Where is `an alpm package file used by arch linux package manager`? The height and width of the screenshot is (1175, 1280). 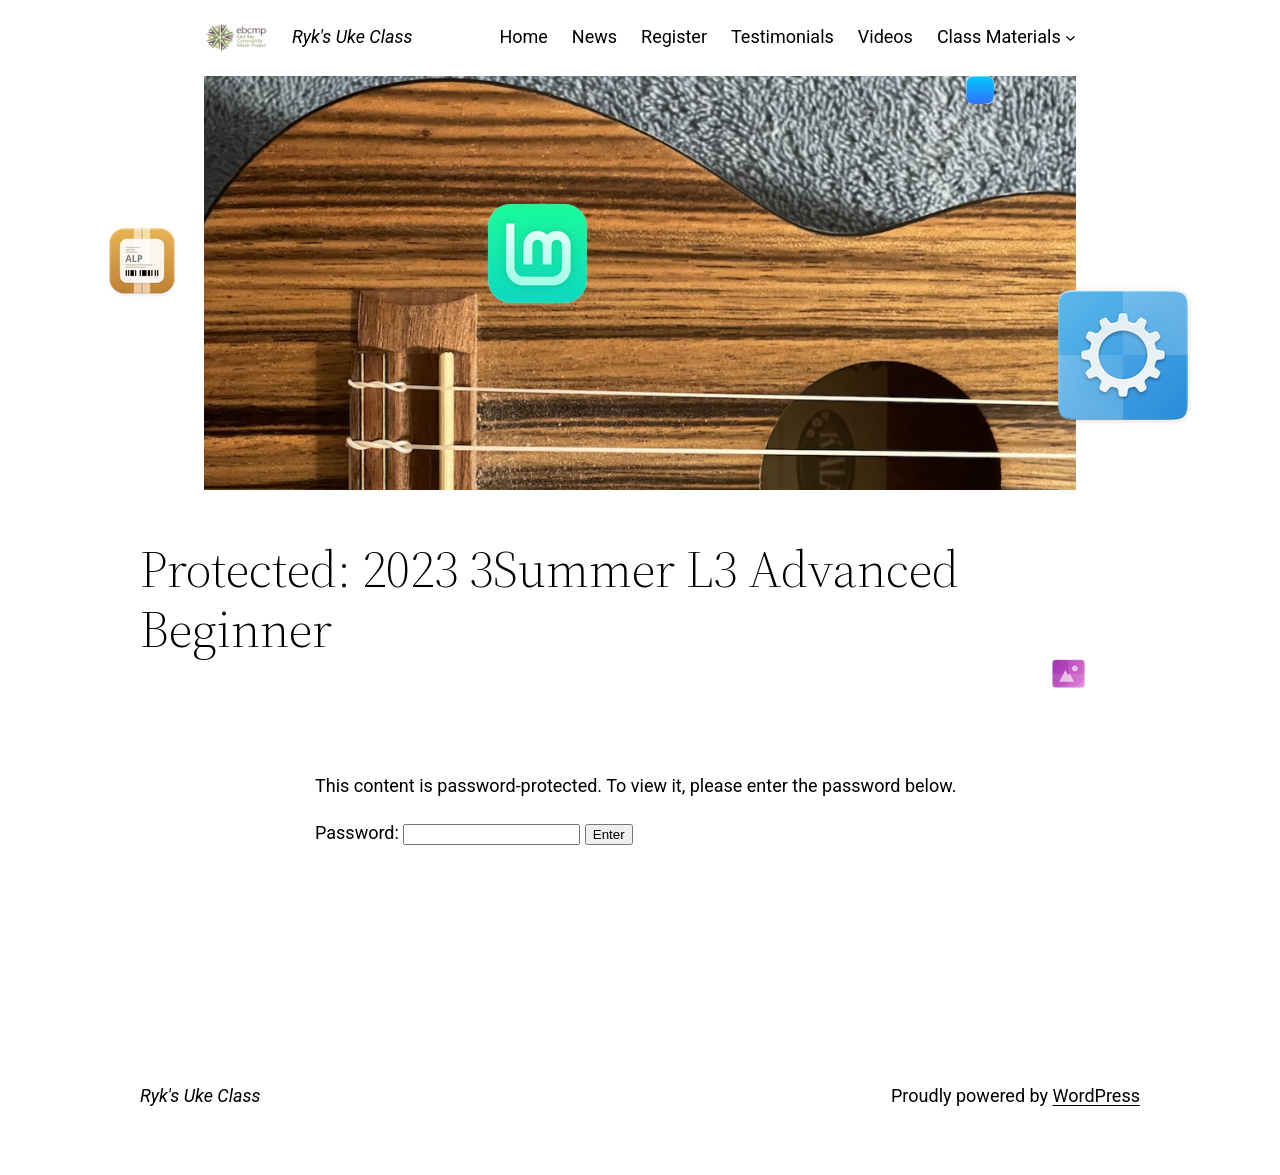
an alpm package file used by arch linux package manager is located at coordinates (142, 262).